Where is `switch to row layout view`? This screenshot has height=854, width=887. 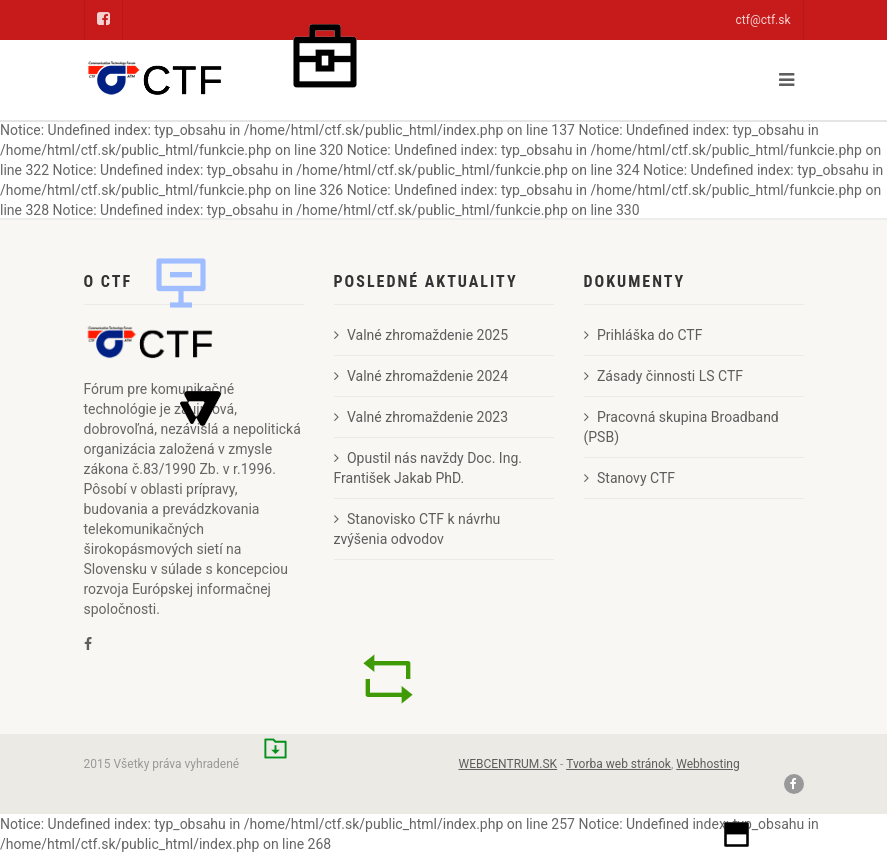 switch to row layout view is located at coordinates (736, 834).